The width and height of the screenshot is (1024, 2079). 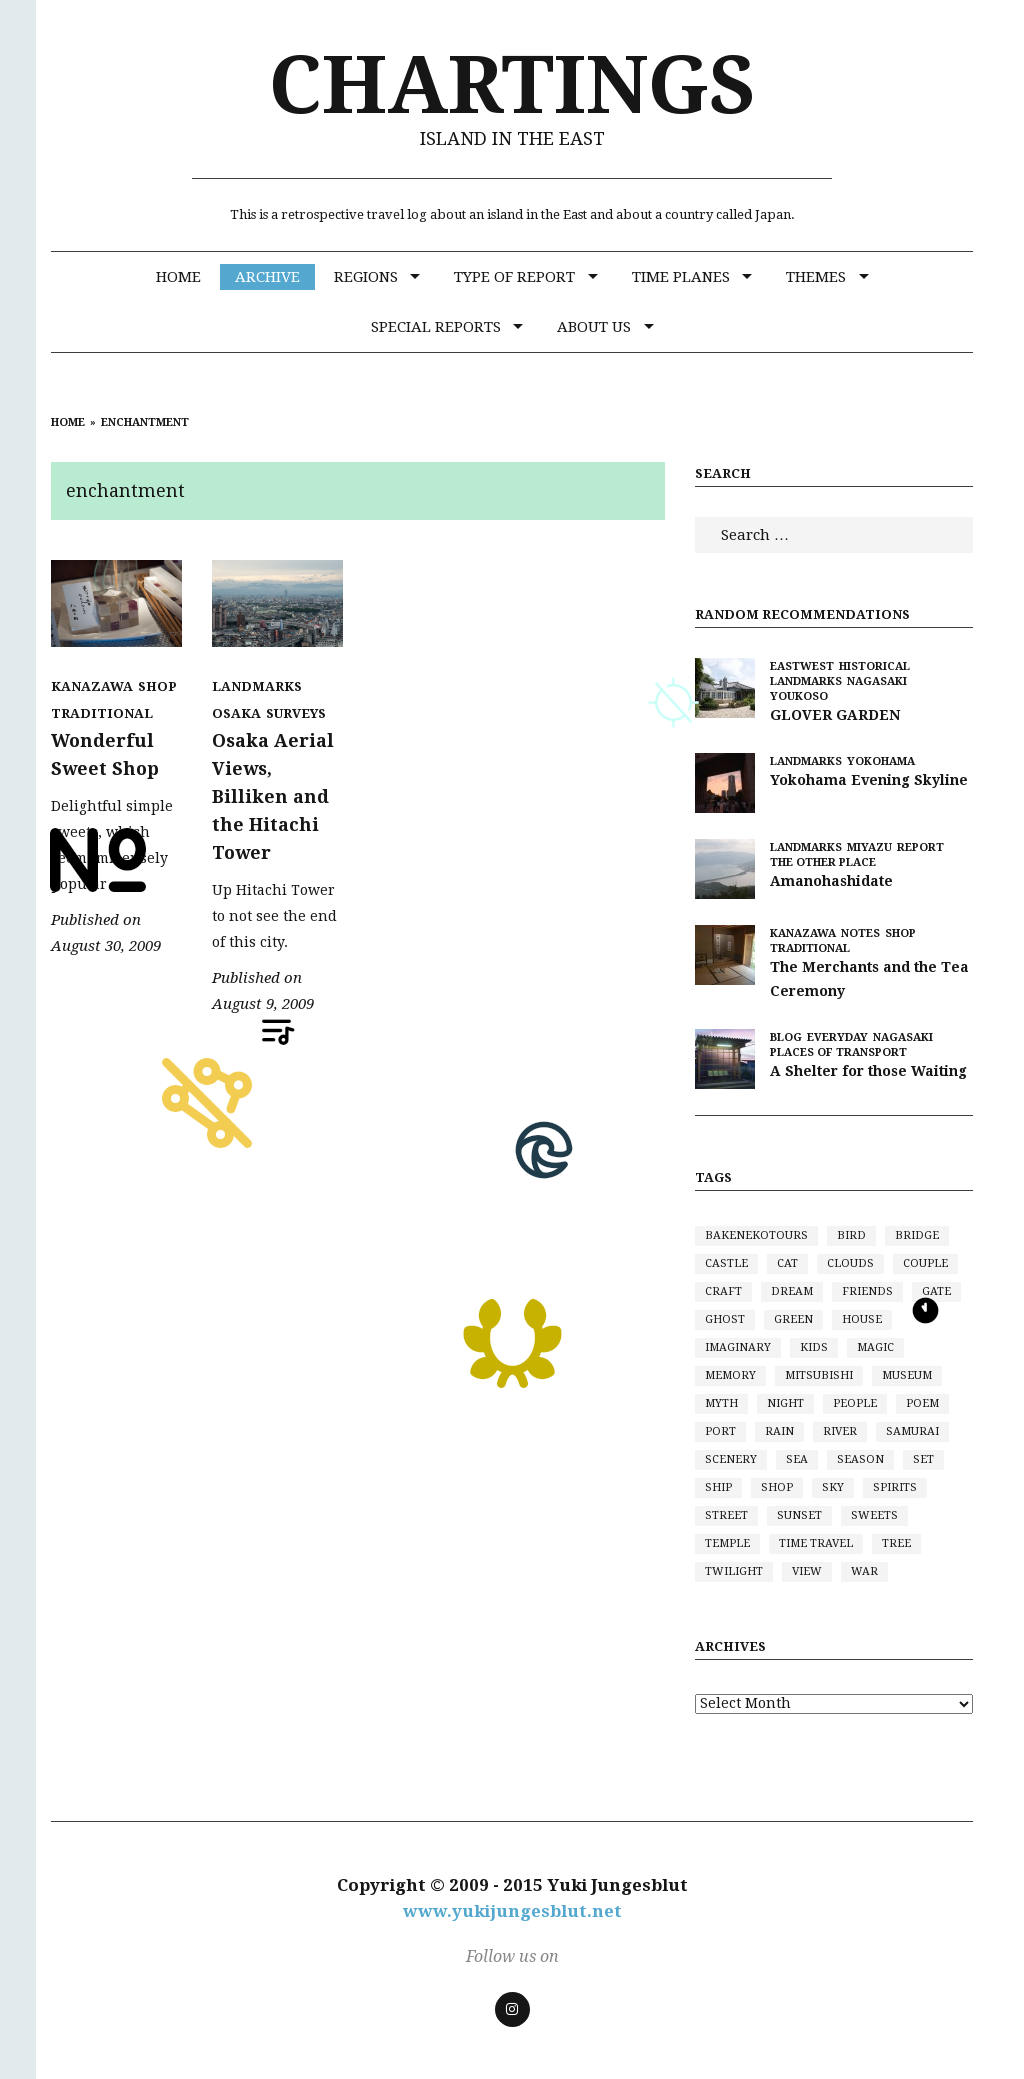 I want to click on insert a number or numero symbol, so click(x=98, y=860).